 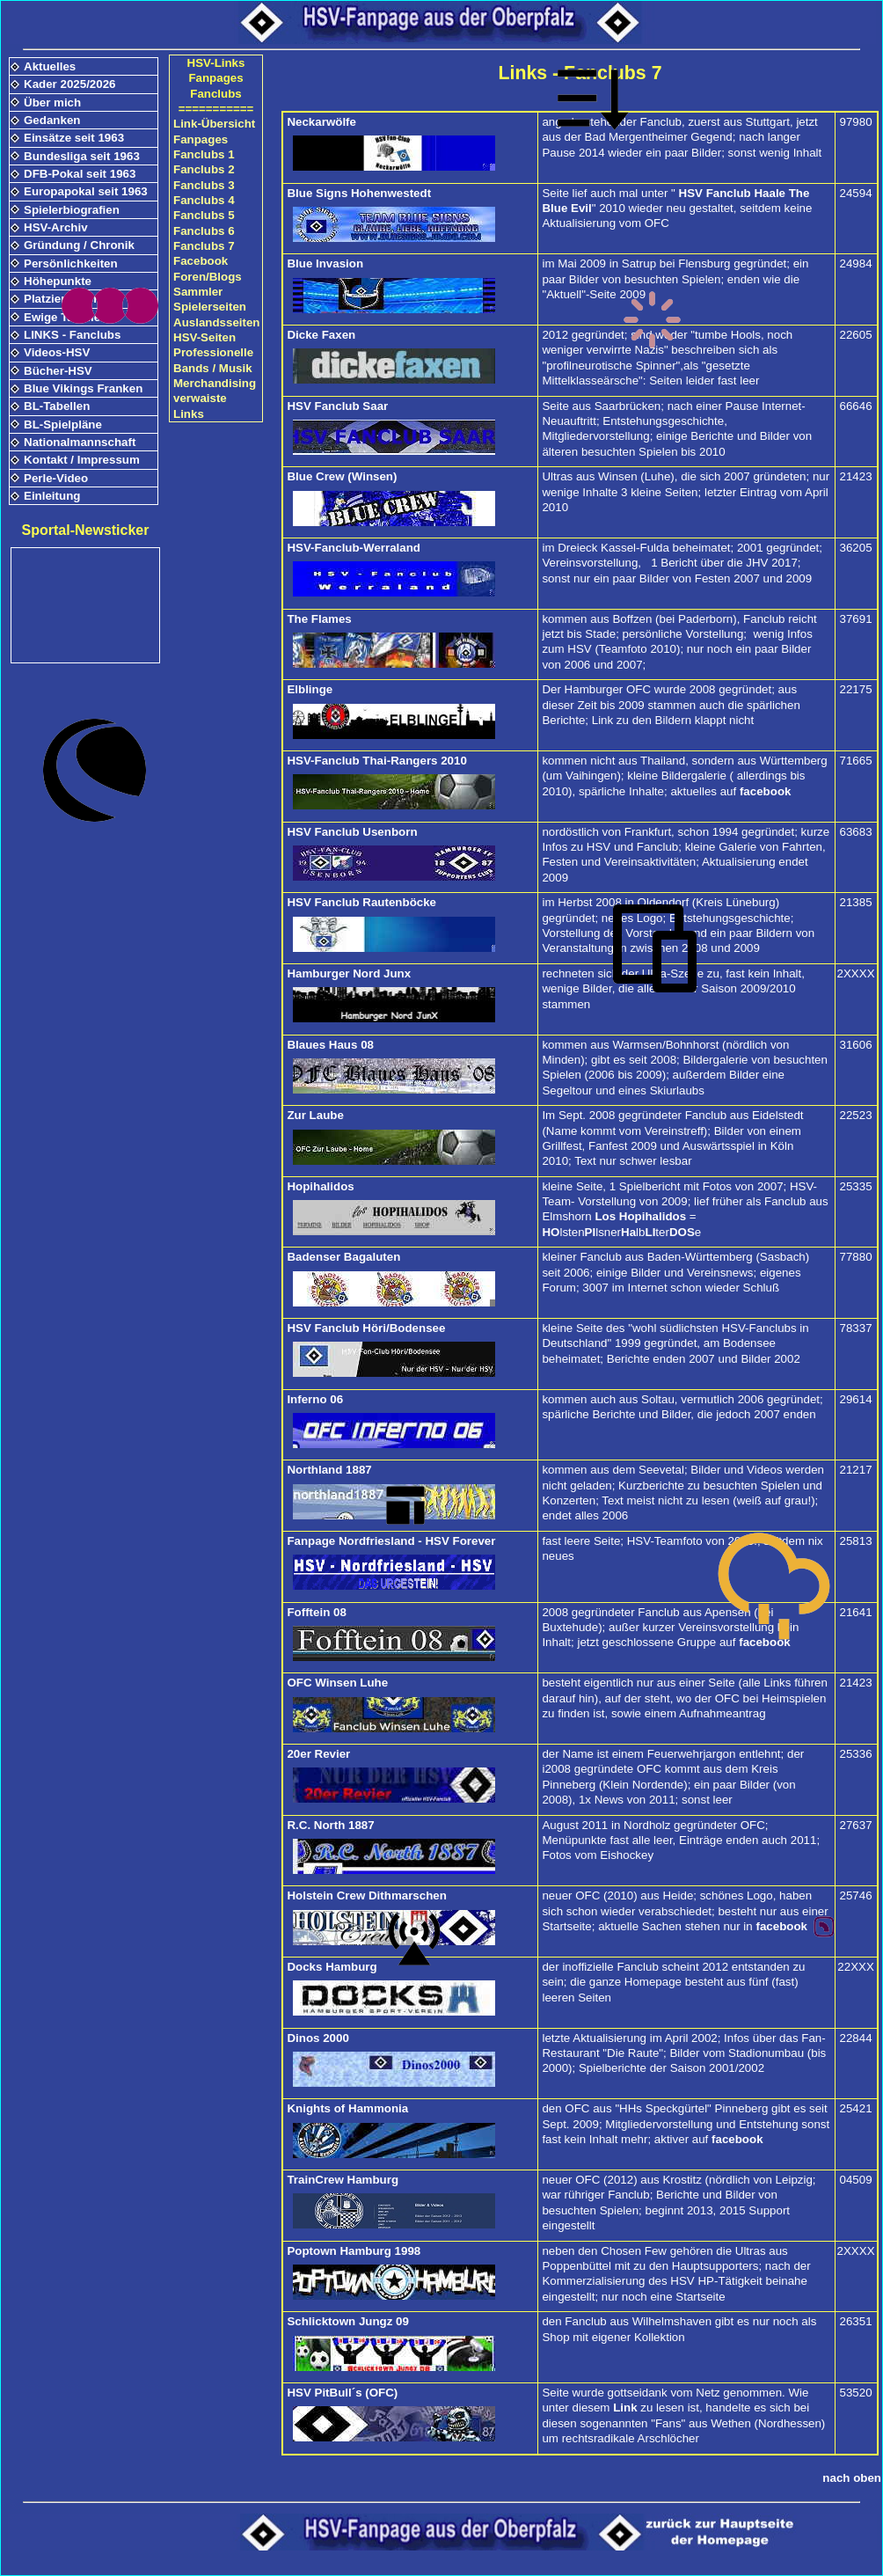 What do you see at coordinates (94, 770) in the screenshot?
I see `celestron brand logo` at bounding box center [94, 770].